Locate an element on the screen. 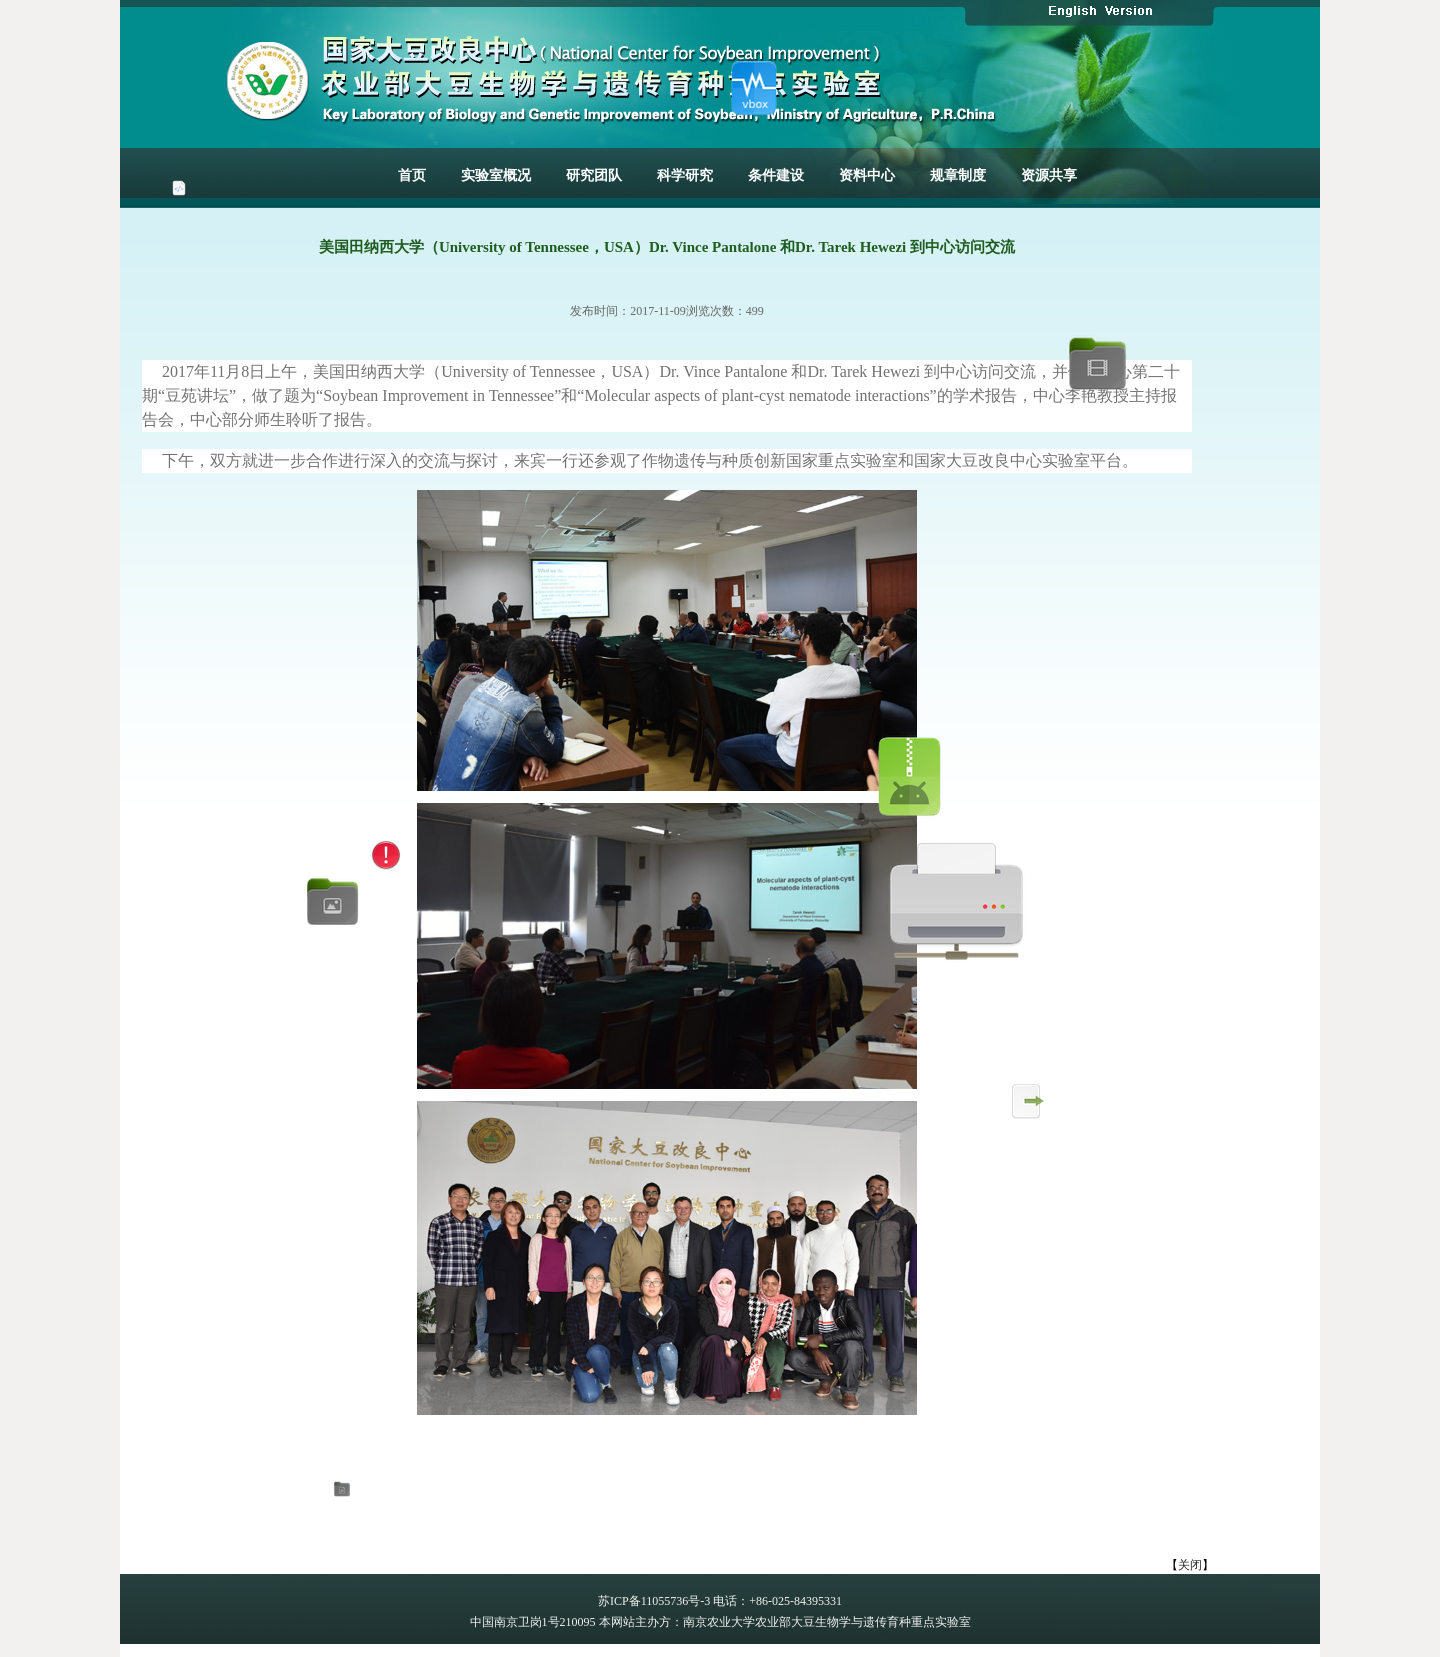  android application package file (APK) is located at coordinates (909, 776).